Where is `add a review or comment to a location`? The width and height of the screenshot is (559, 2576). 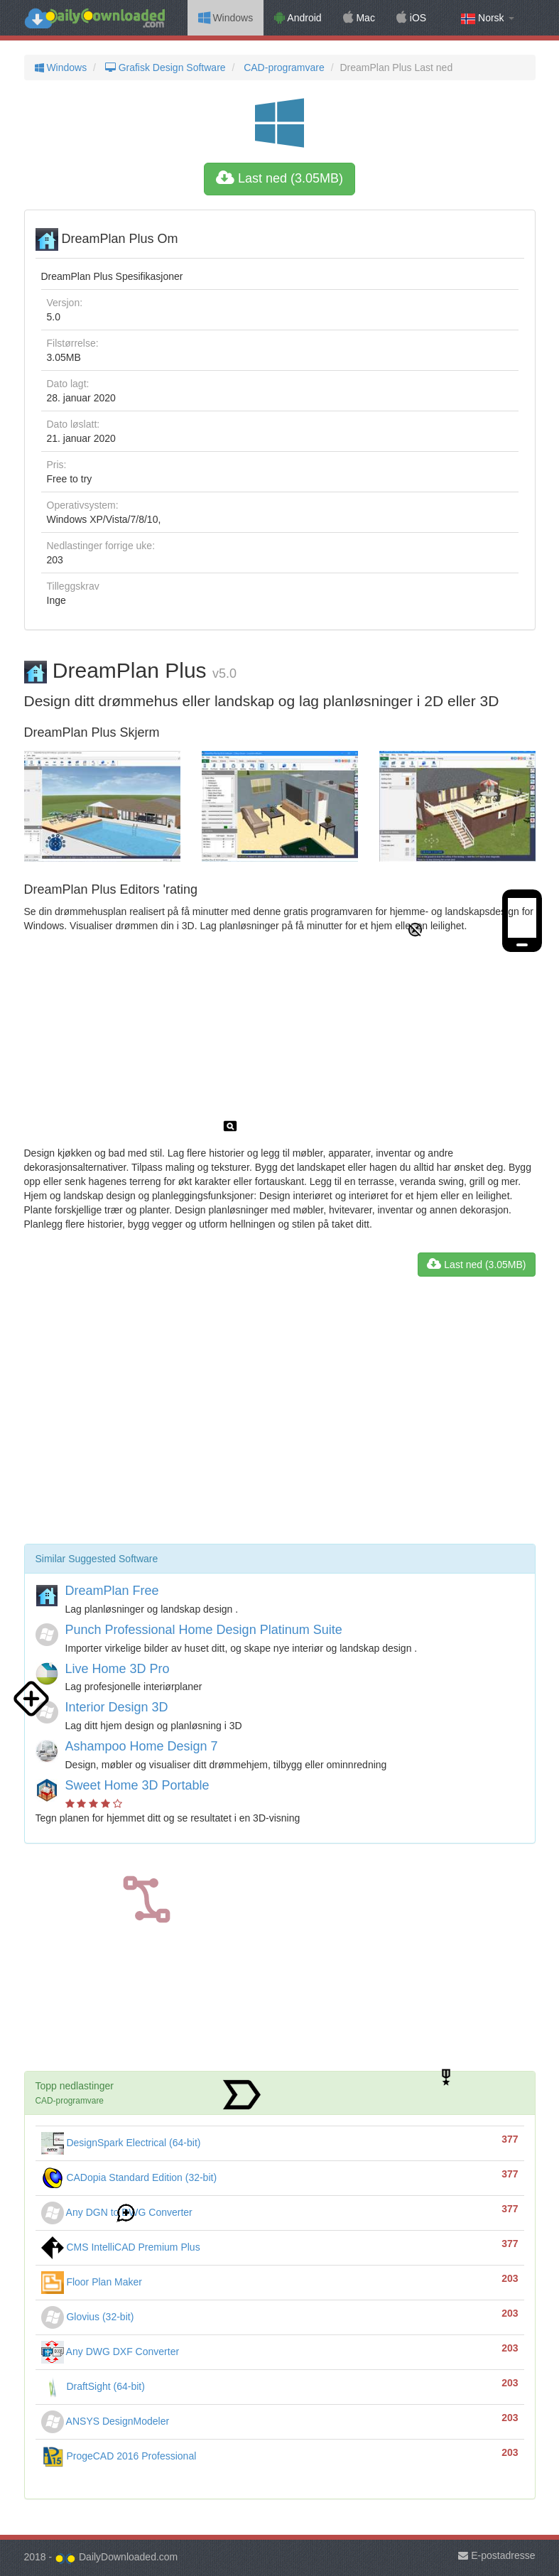
add a review or comment to a location is located at coordinates (126, 2212).